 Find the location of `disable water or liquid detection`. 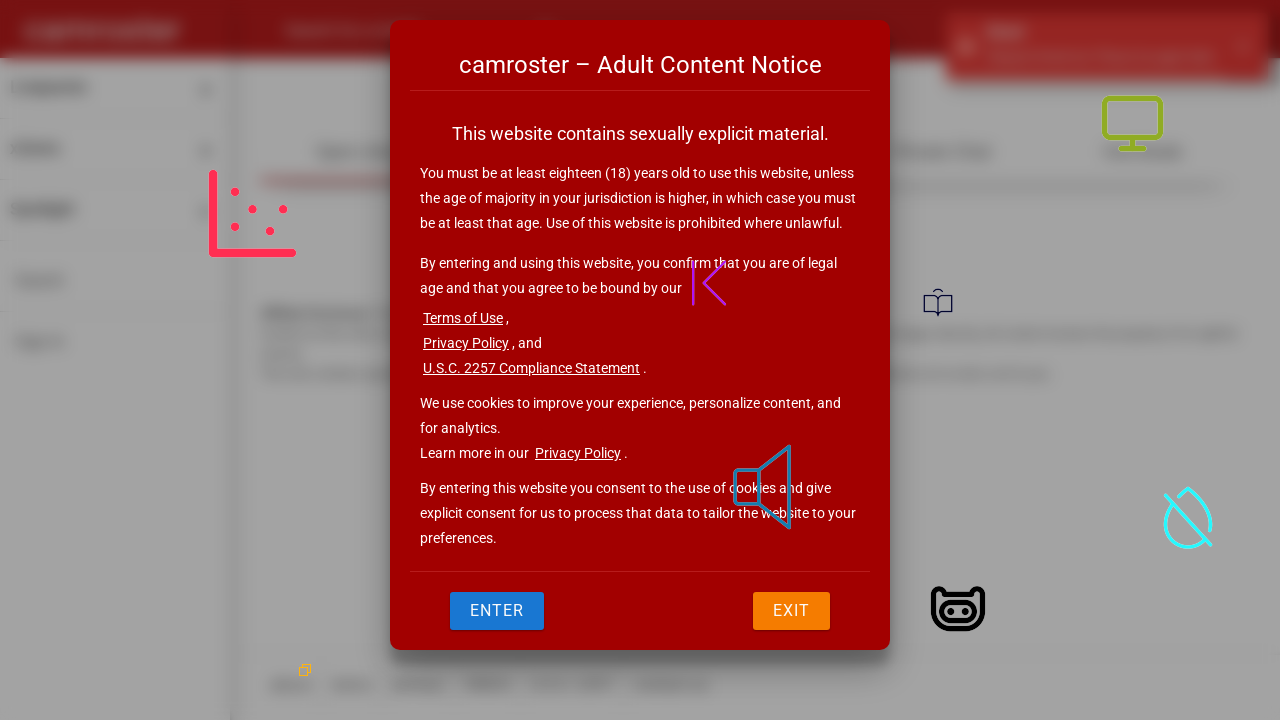

disable water or liquid detection is located at coordinates (1188, 520).